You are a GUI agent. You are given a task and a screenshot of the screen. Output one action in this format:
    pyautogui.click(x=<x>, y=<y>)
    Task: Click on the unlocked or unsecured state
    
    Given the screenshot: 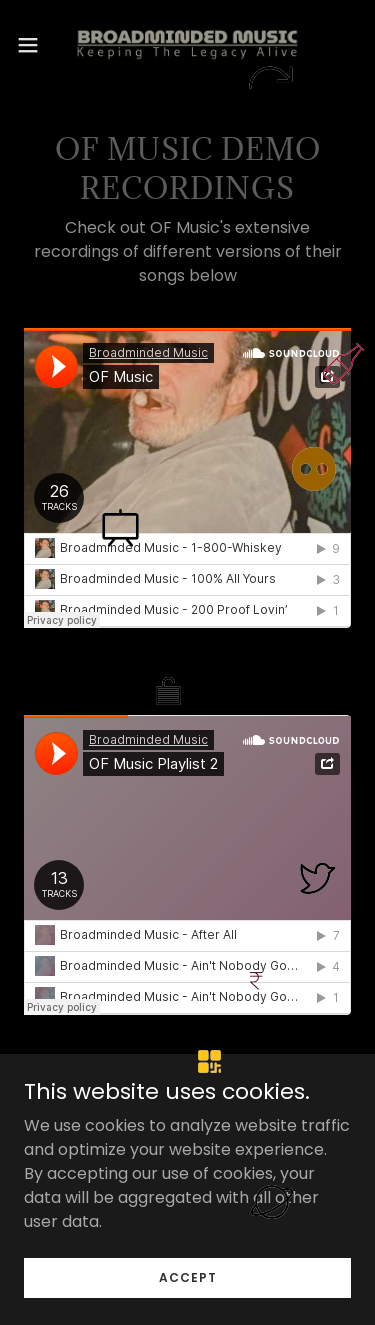 What is the action you would take?
    pyautogui.click(x=168, y=692)
    